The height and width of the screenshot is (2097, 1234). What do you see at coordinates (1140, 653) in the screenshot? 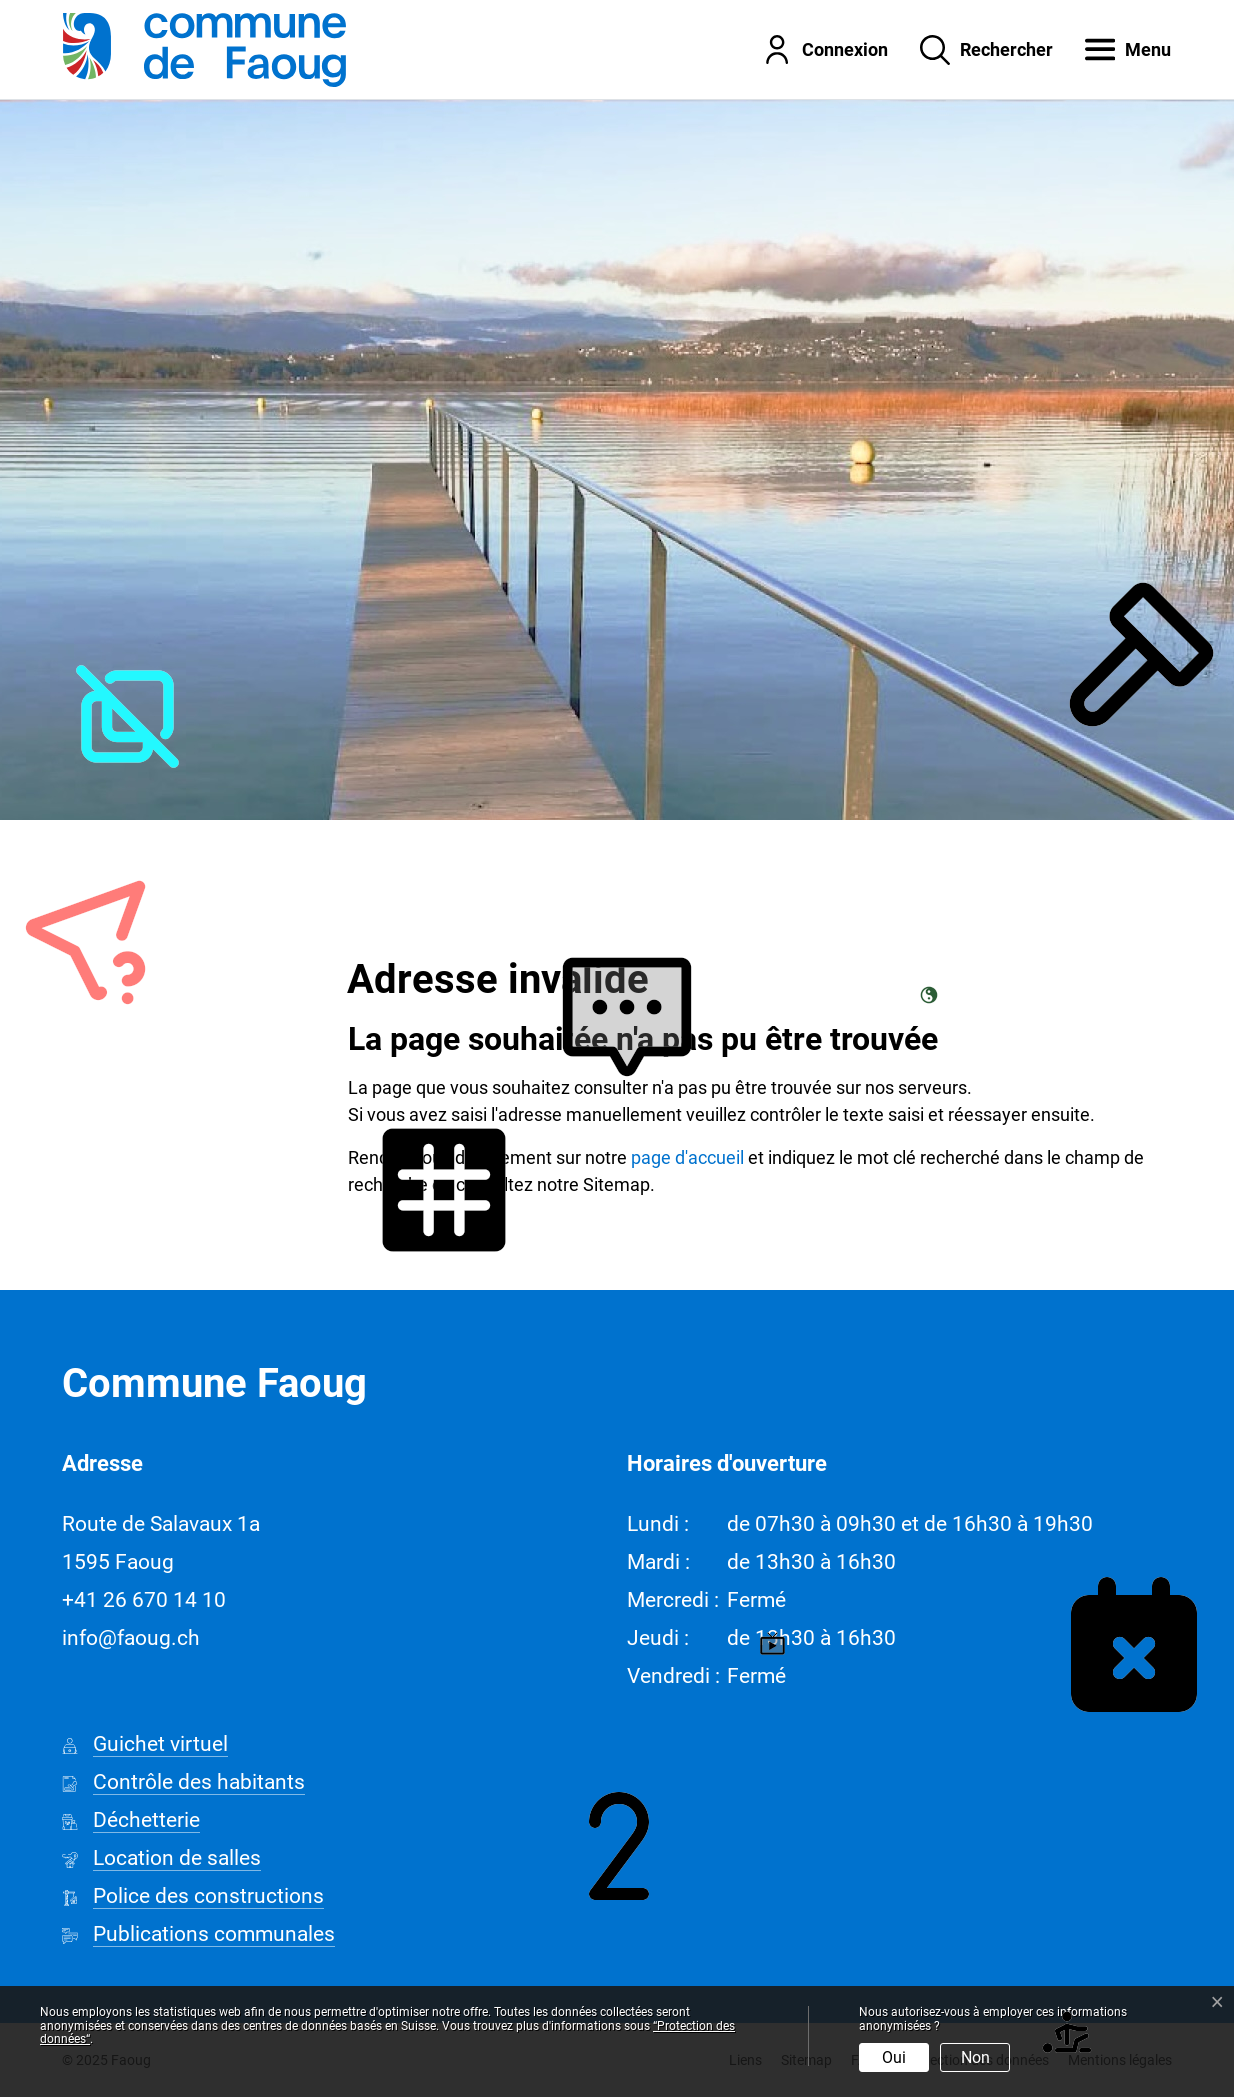
I see `access tools or settings` at bounding box center [1140, 653].